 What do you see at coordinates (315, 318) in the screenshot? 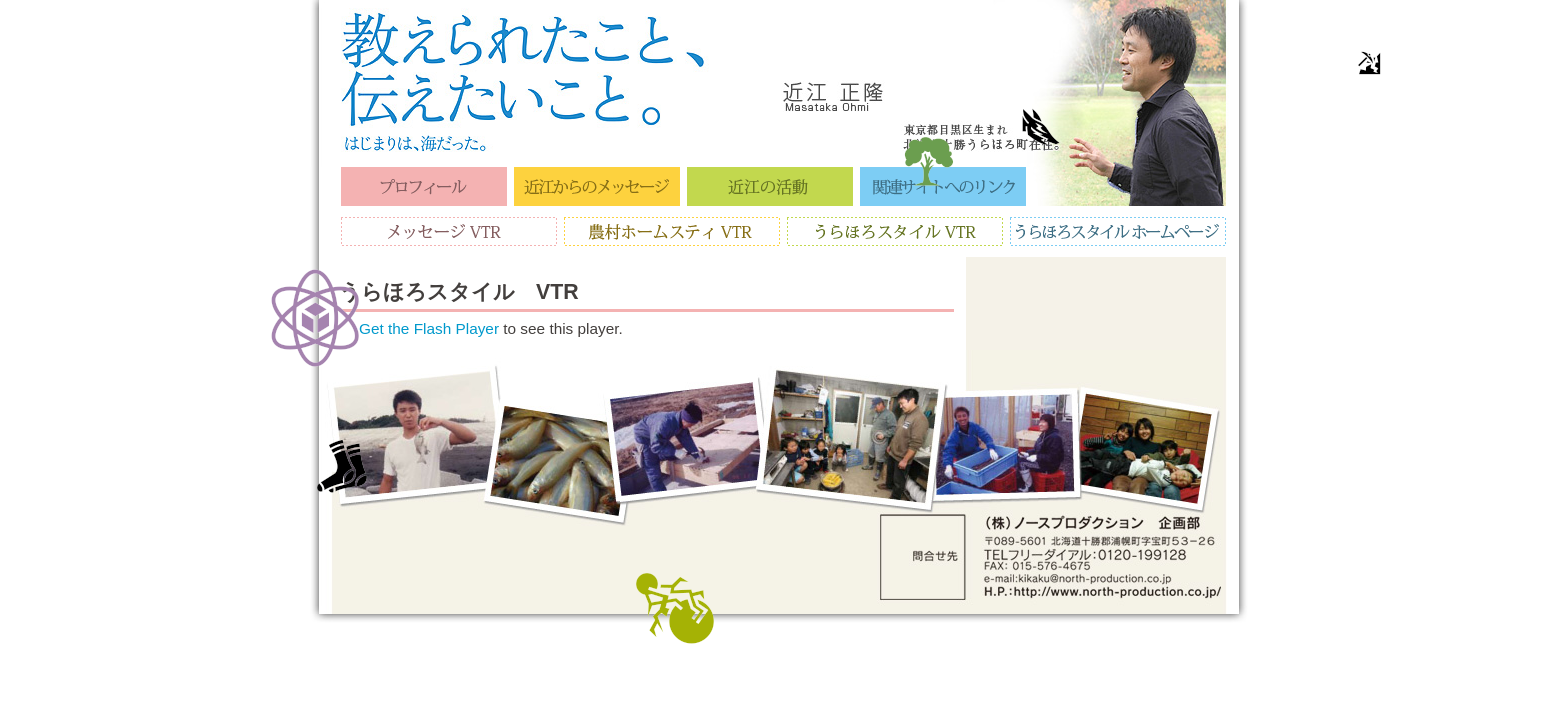
I see `access materials science or chemistry resources` at bounding box center [315, 318].